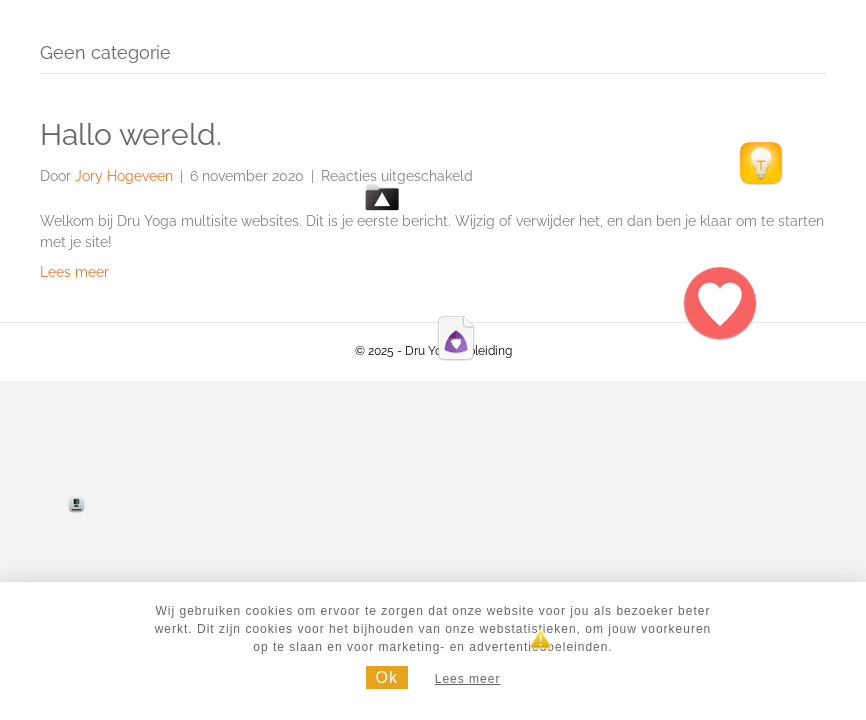 The height and width of the screenshot is (720, 866). What do you see at coordinates (382, 198) in the screenshot?
I see `open vercel project files` at bounding box center [382, 198].